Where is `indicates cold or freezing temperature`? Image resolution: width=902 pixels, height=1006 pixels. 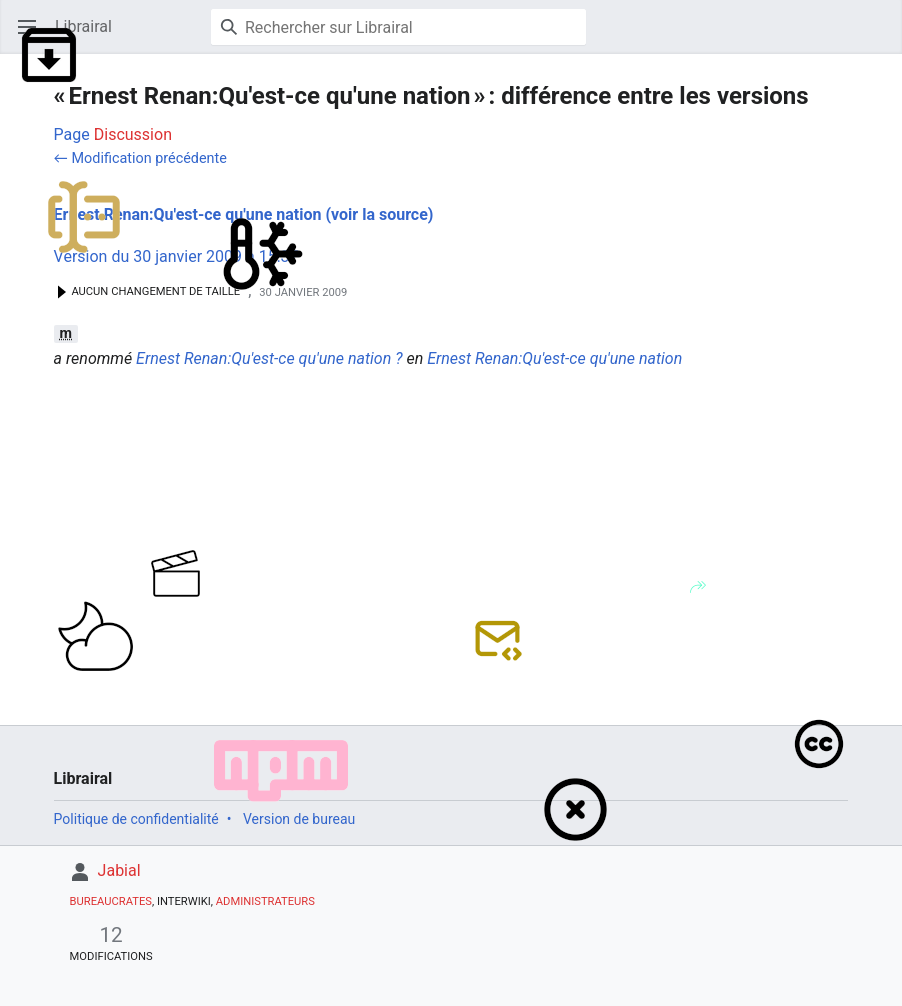 indicates cold or freezing temperature is located at coordinates (263, 254).